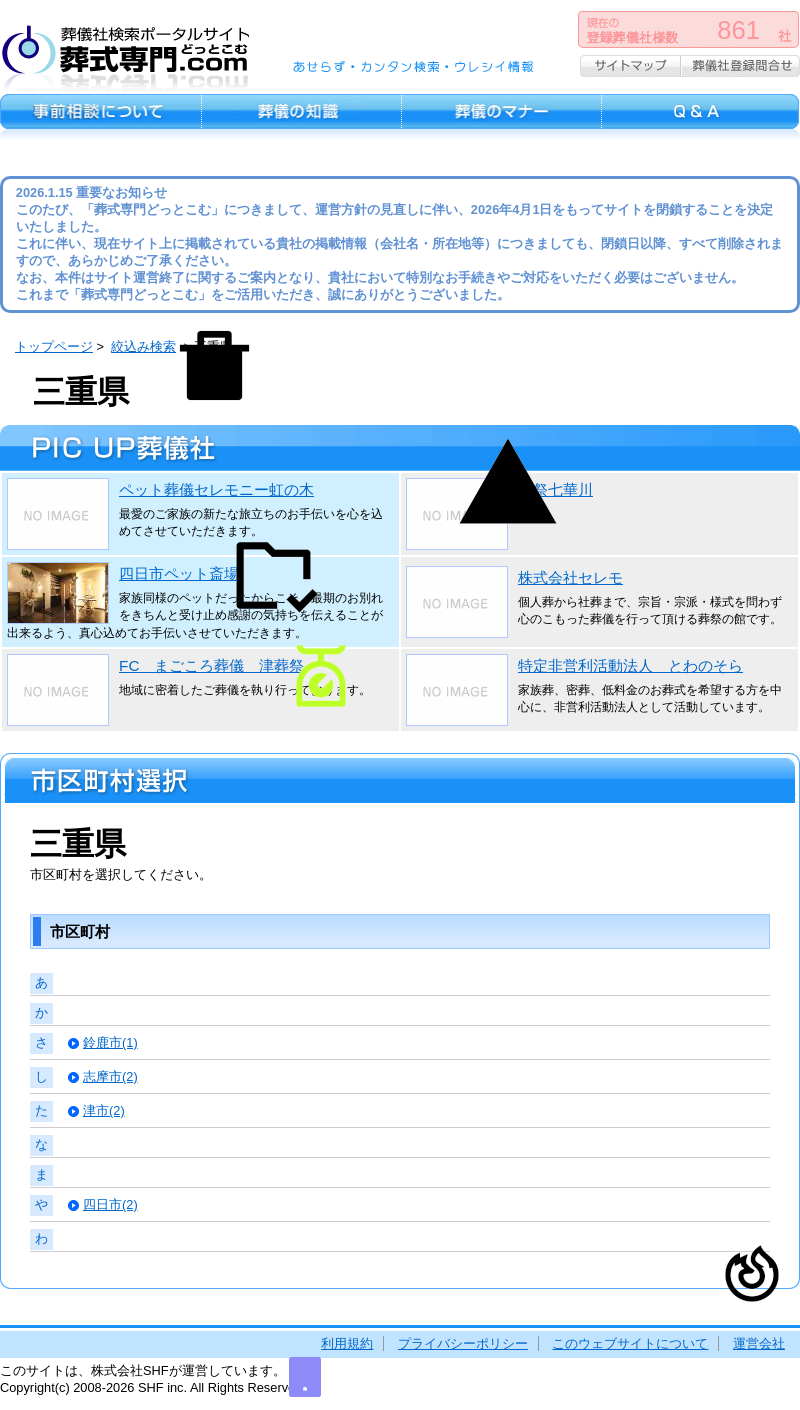 Image resolution: width=800 pixels, height=1410 pixels. Describe the element at coordinates (752, 1275) in the screenshot. I see `open Firefox browser` at that location.